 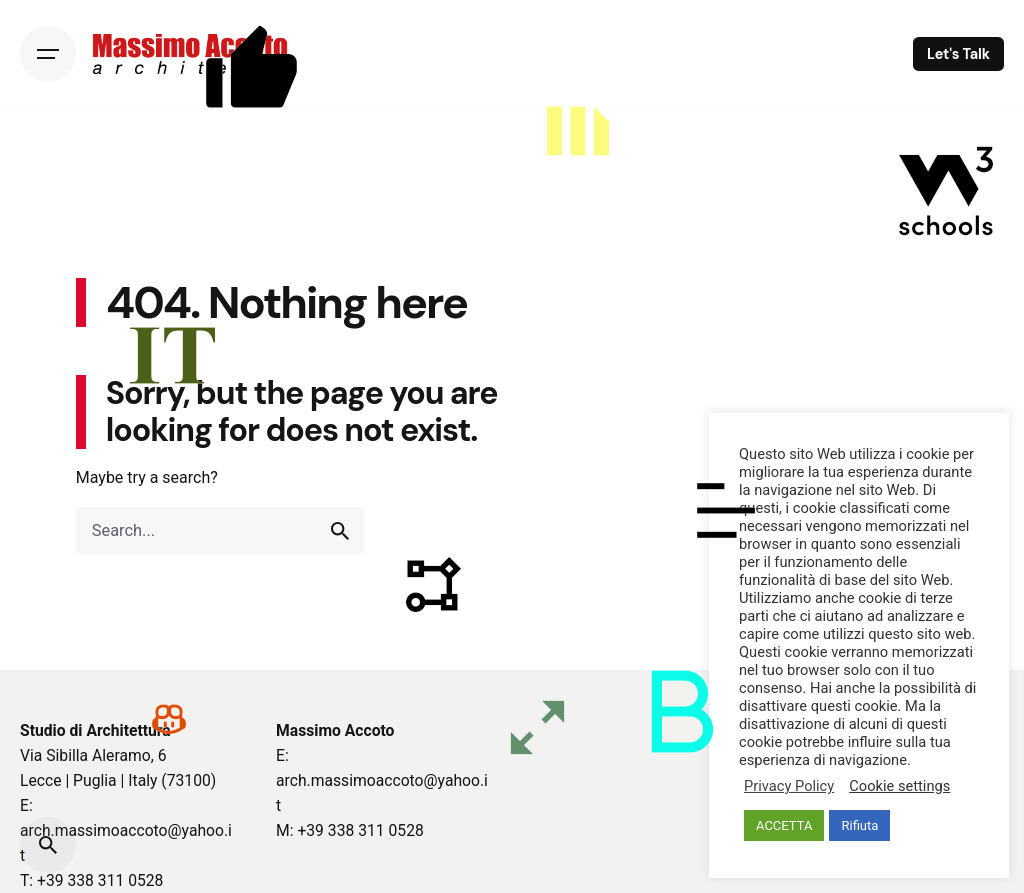 I want to click on like or upvote content, so click(x=251, y=70).